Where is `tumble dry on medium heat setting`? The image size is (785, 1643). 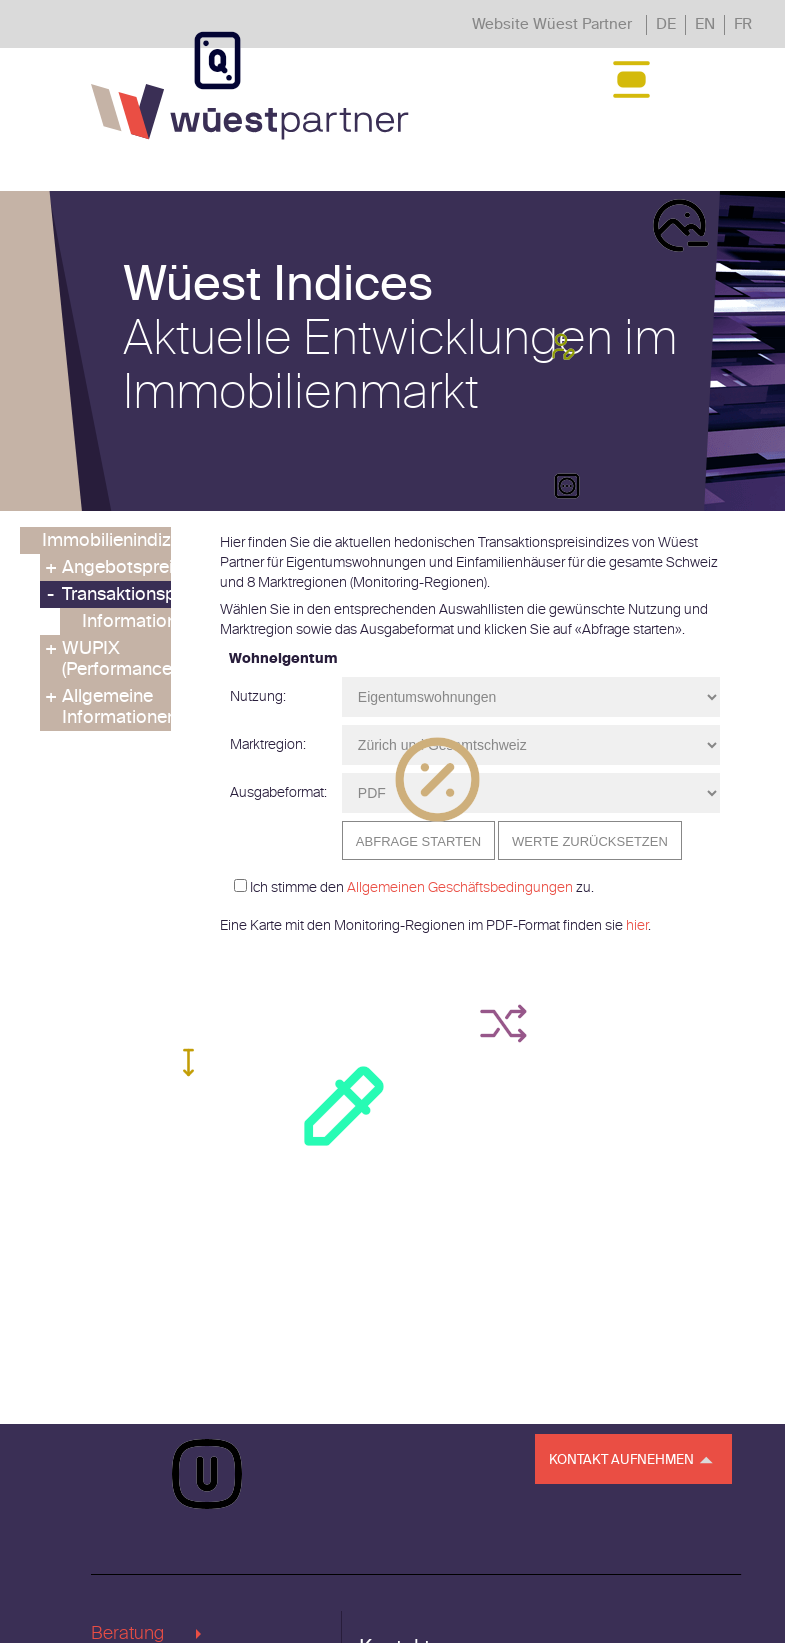
tumble dry on medium heat setting is located at coordinates (567, 486).